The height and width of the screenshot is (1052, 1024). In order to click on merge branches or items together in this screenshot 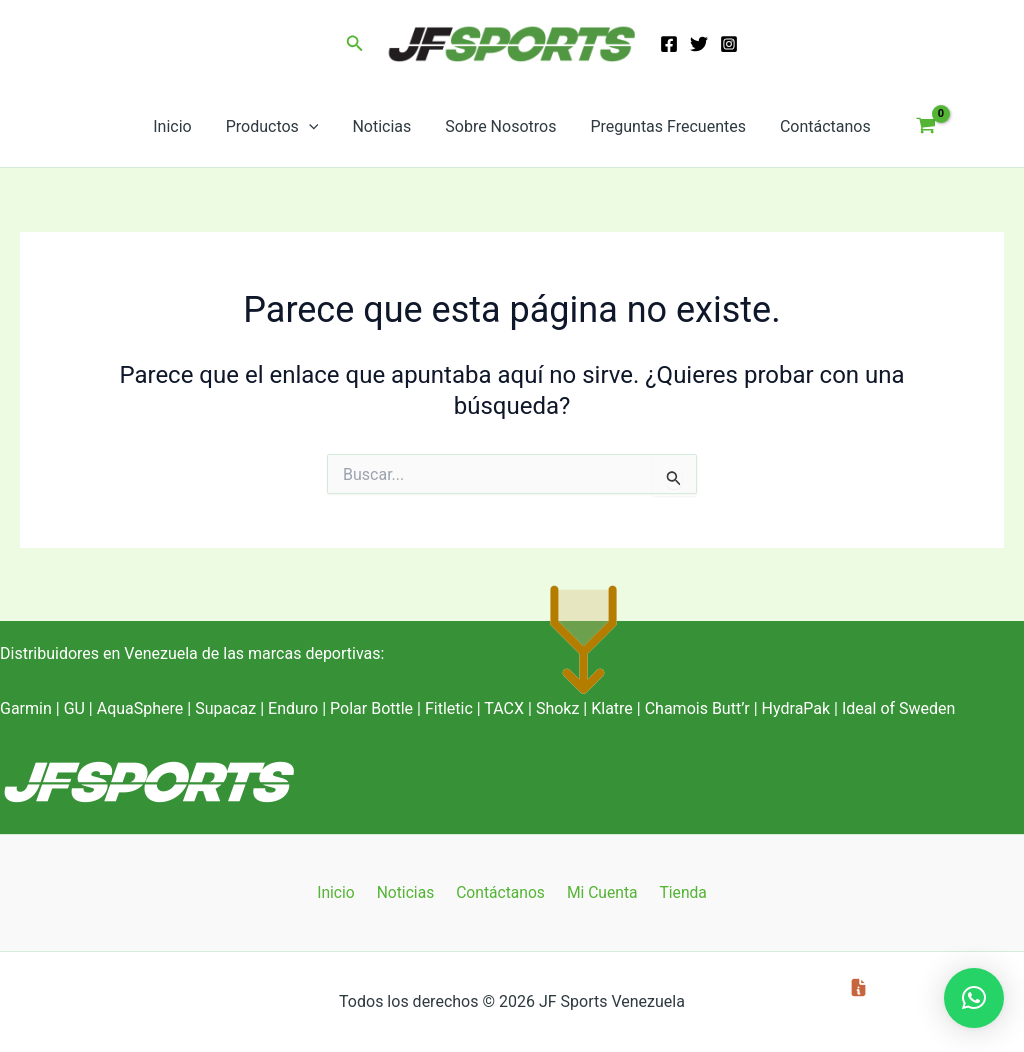, I will do `click(583, 635)`.